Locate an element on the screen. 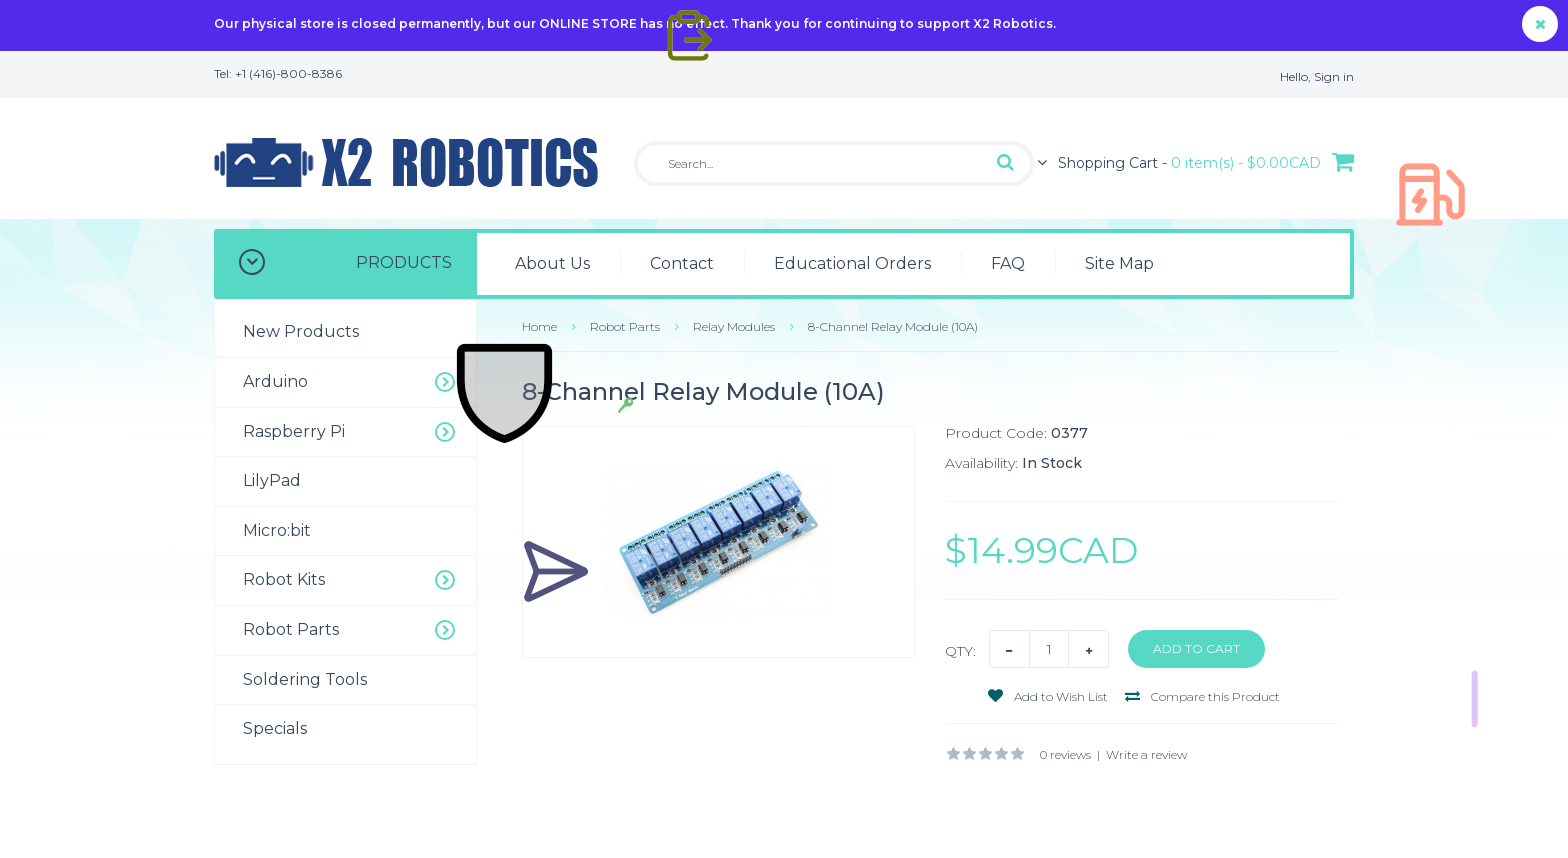 Image resolution: width=1568 pixels, height=858 pixels. indicates a count of one is located at coordinates (1500, 699).